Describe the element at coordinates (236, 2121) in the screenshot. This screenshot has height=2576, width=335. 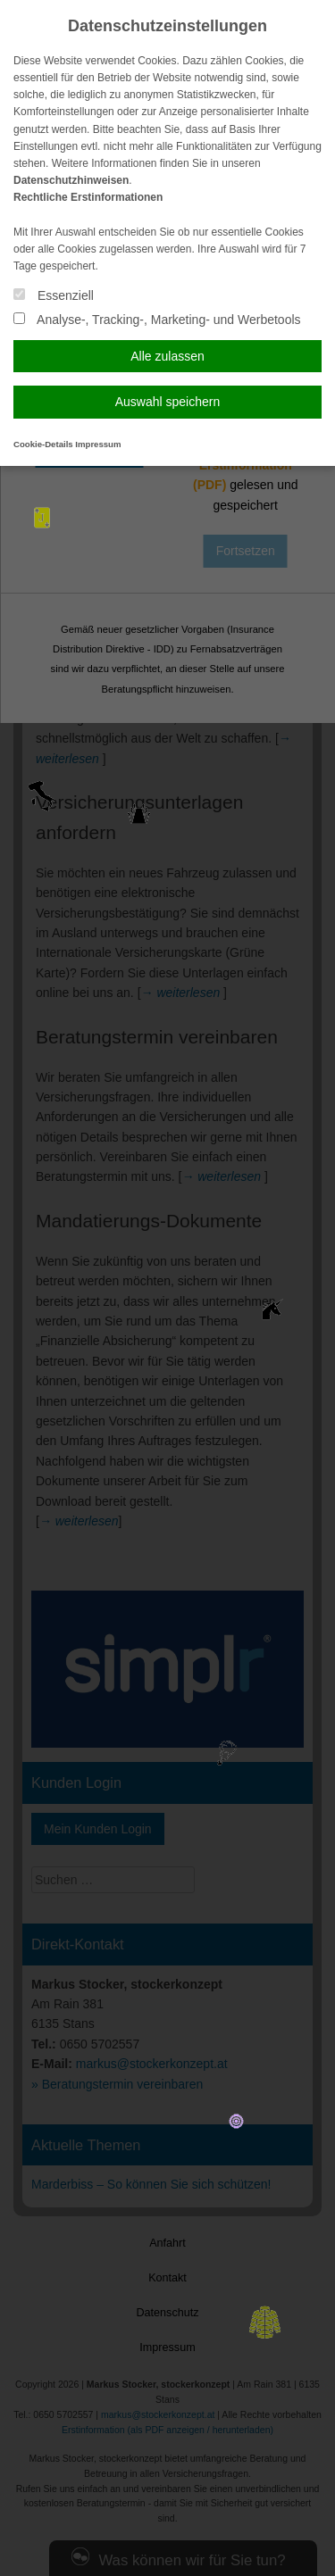
I see `a mechanical gear or cog settings icon` at that location.